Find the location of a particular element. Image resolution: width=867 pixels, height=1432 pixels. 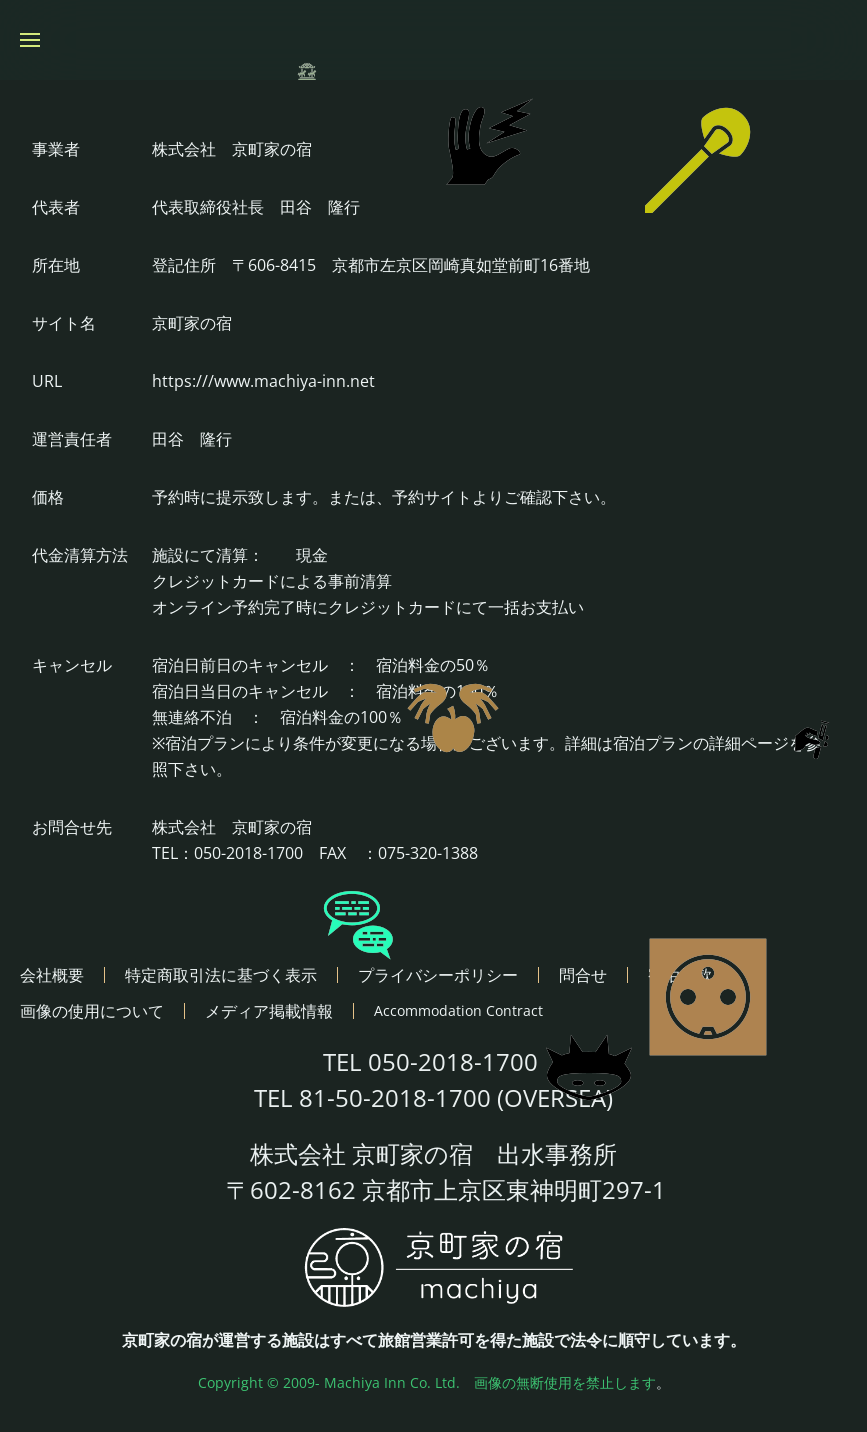

indicates a trap or deceptive reward in gameplay is located at coordinates (453, 714).